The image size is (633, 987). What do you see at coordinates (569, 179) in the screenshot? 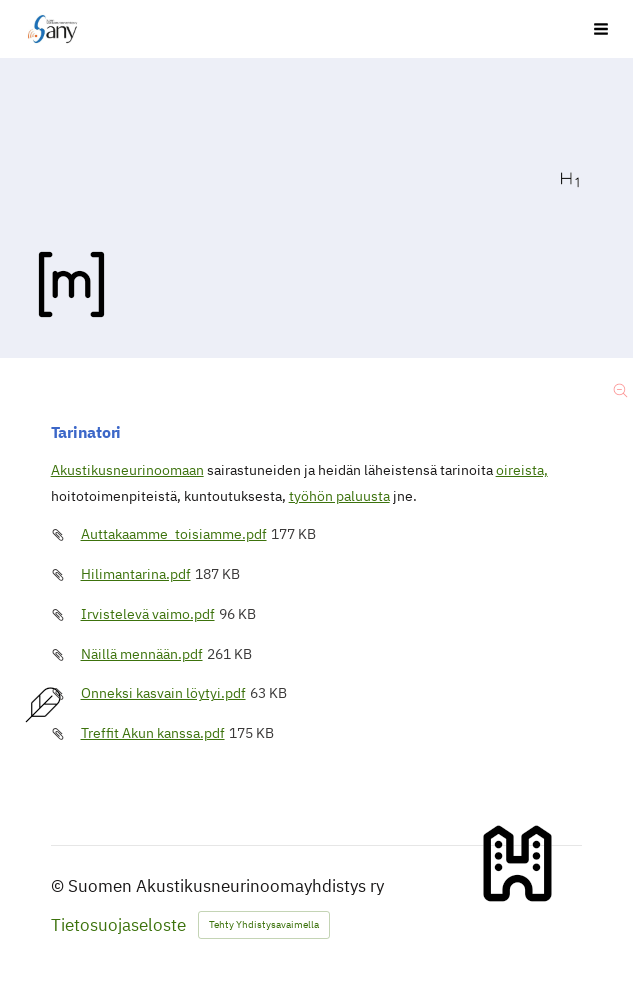
I see `format text as heading level 1` at bounding box center [569, 179].